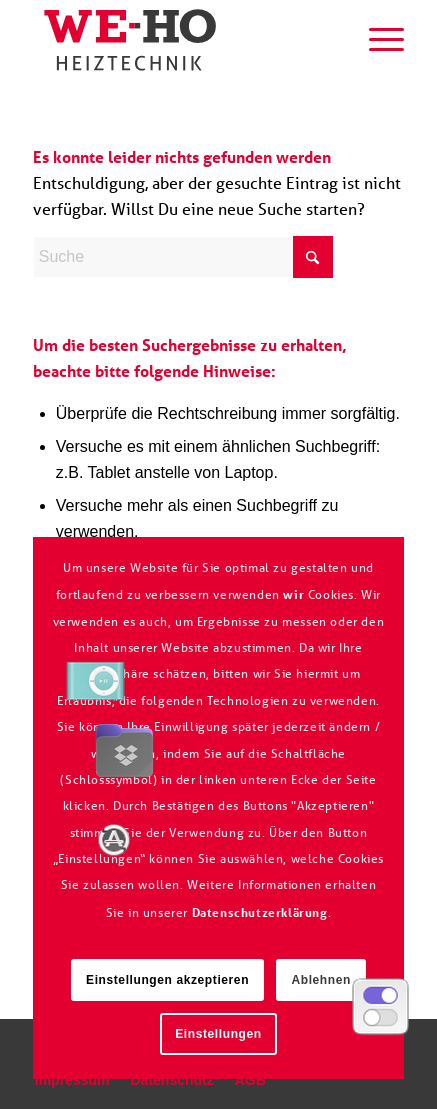 The image size is (437, 1109). What do you see at coordinates (114, 840) in the screenshot?
I see `check for system software updates` at bounding box center [114, 840].